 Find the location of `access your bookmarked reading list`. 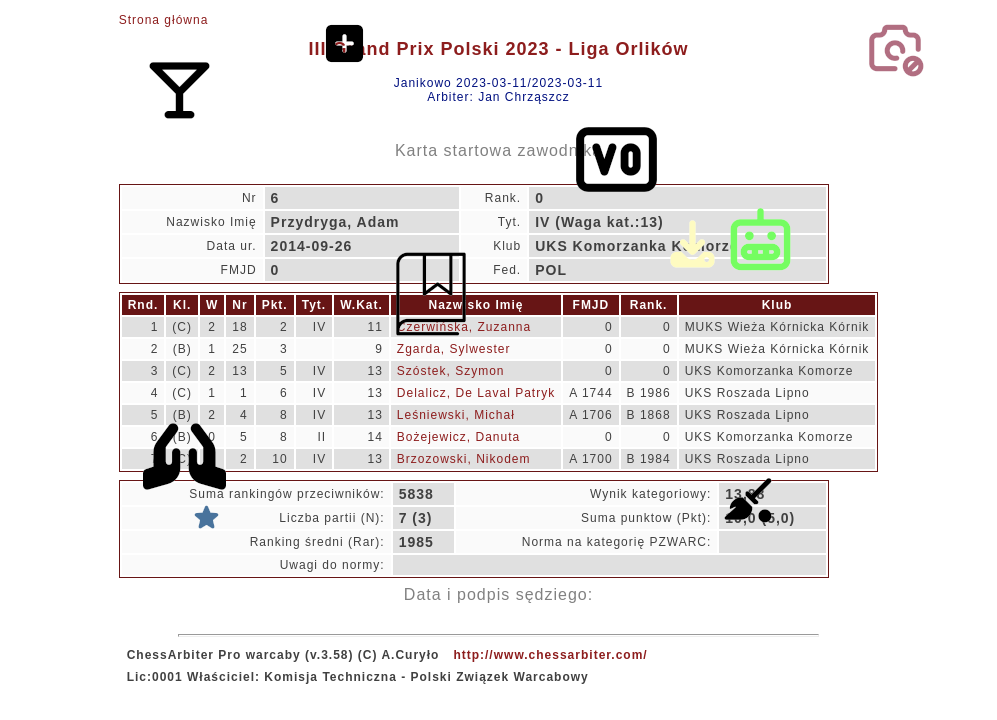

access your bookmarked reading list is located at coordinates (431, 294).